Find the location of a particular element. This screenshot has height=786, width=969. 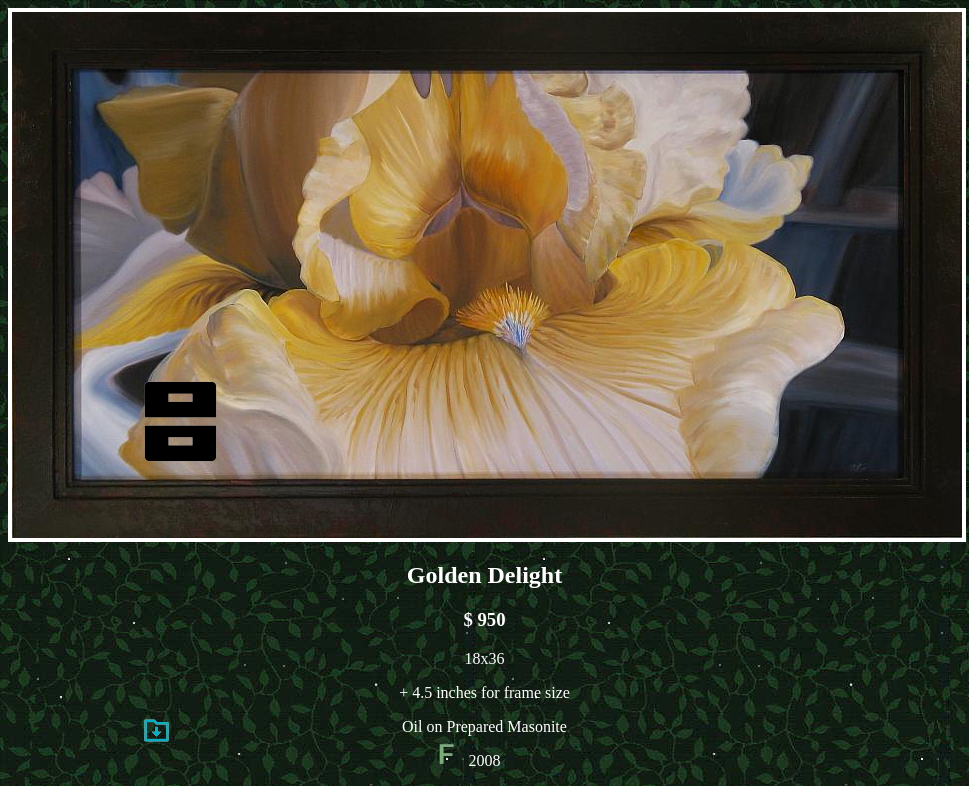

switch to sans-serif font style is located at coordinates (445, 753).